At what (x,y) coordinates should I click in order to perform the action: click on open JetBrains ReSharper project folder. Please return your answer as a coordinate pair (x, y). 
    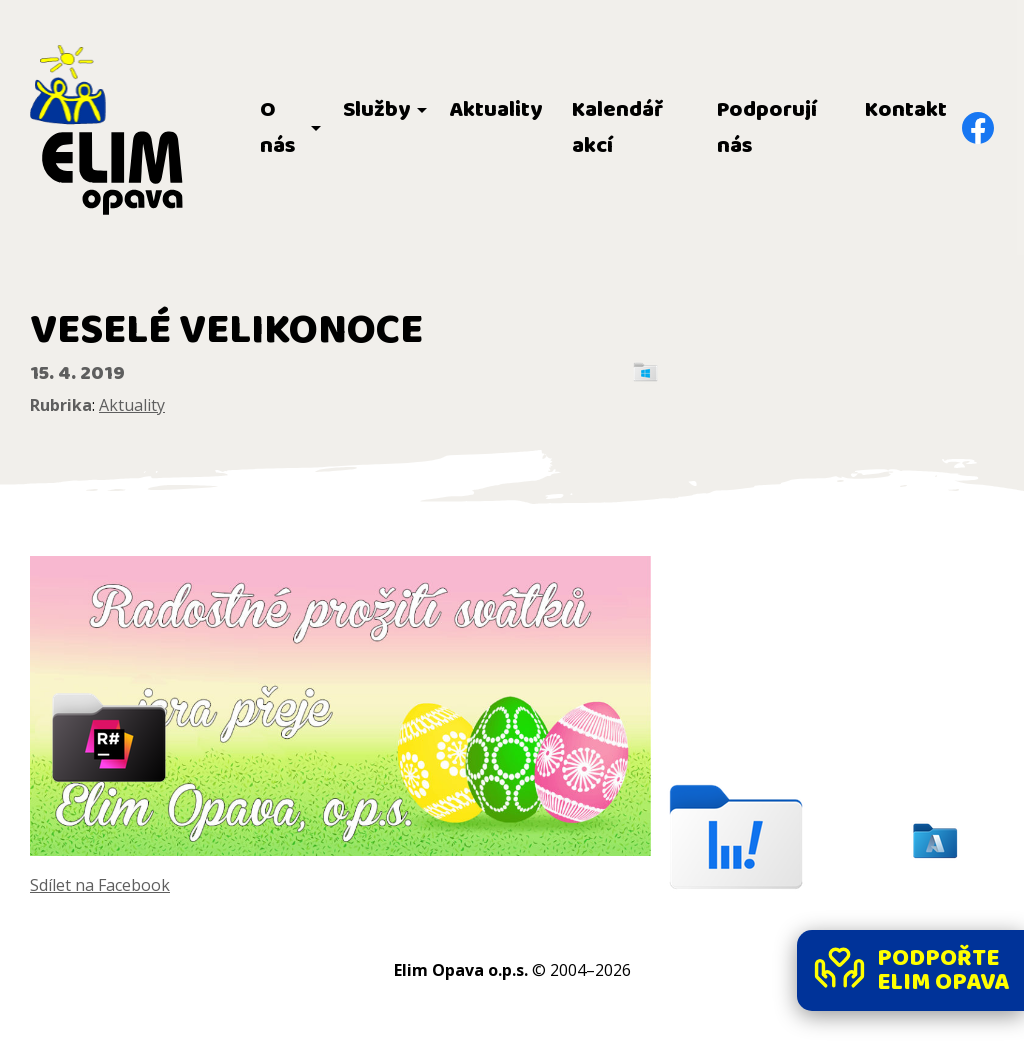
    Looking at the image, I should click on (108, 740).